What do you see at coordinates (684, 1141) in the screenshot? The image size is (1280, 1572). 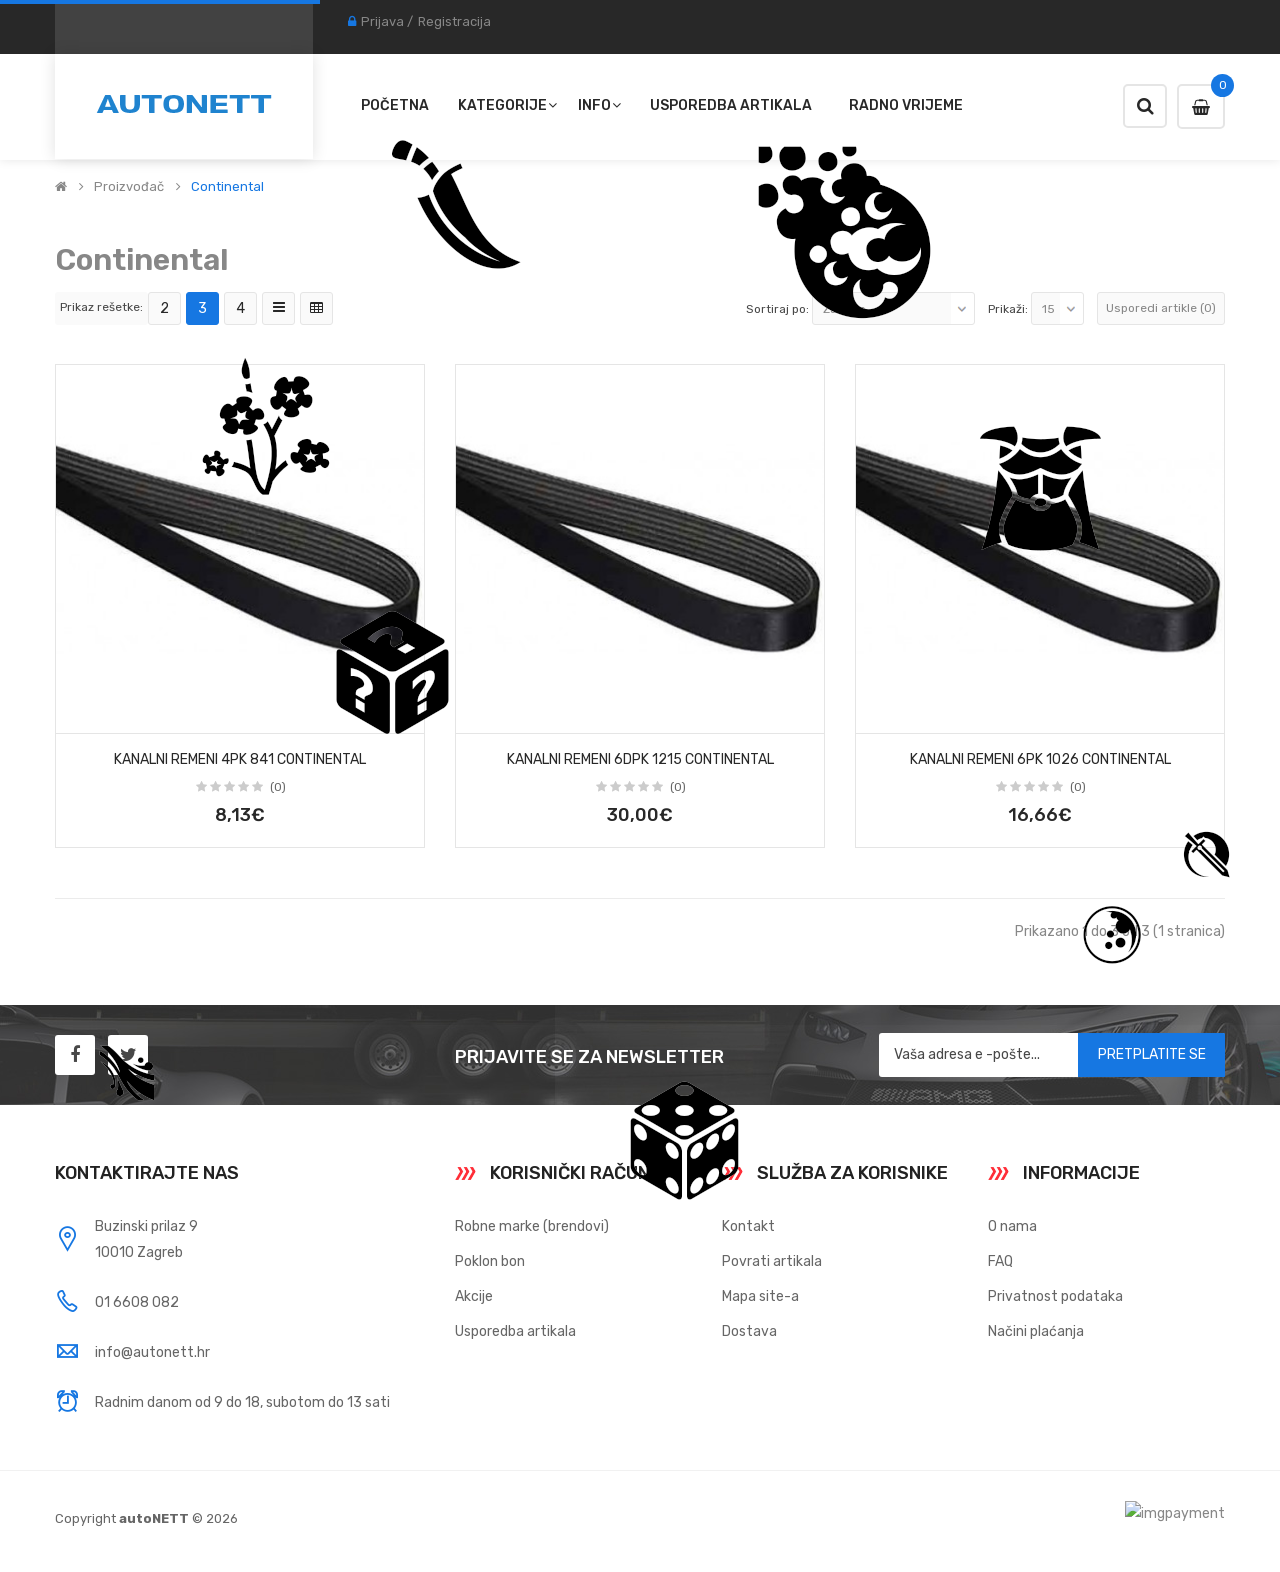 I see `roll the dice or take a chance` at bounding box center [684, 1141].